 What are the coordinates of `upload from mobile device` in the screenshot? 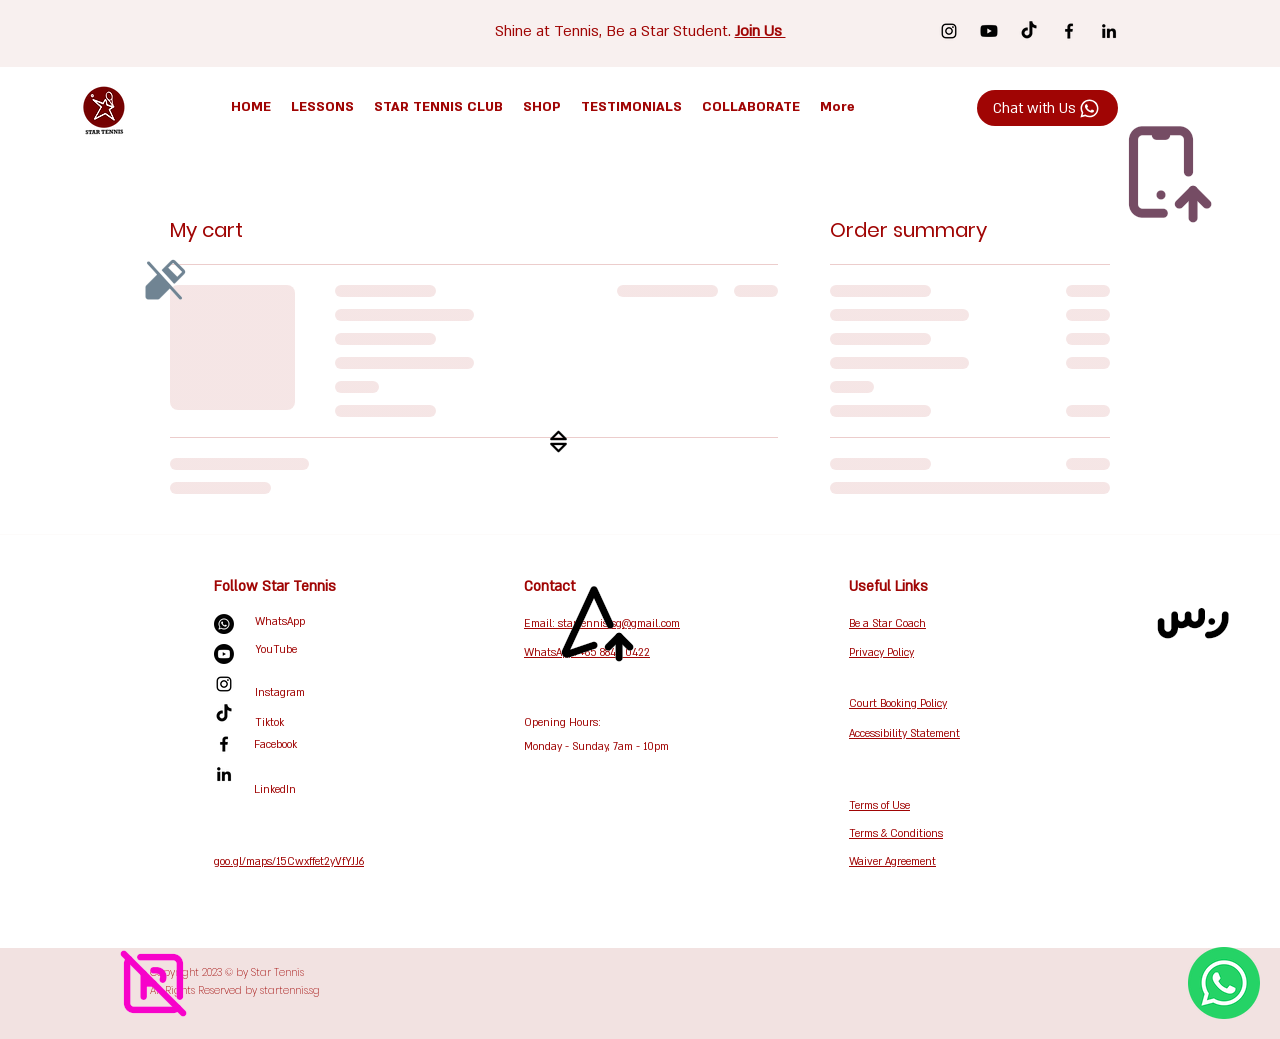 It's located at (1161, 172).